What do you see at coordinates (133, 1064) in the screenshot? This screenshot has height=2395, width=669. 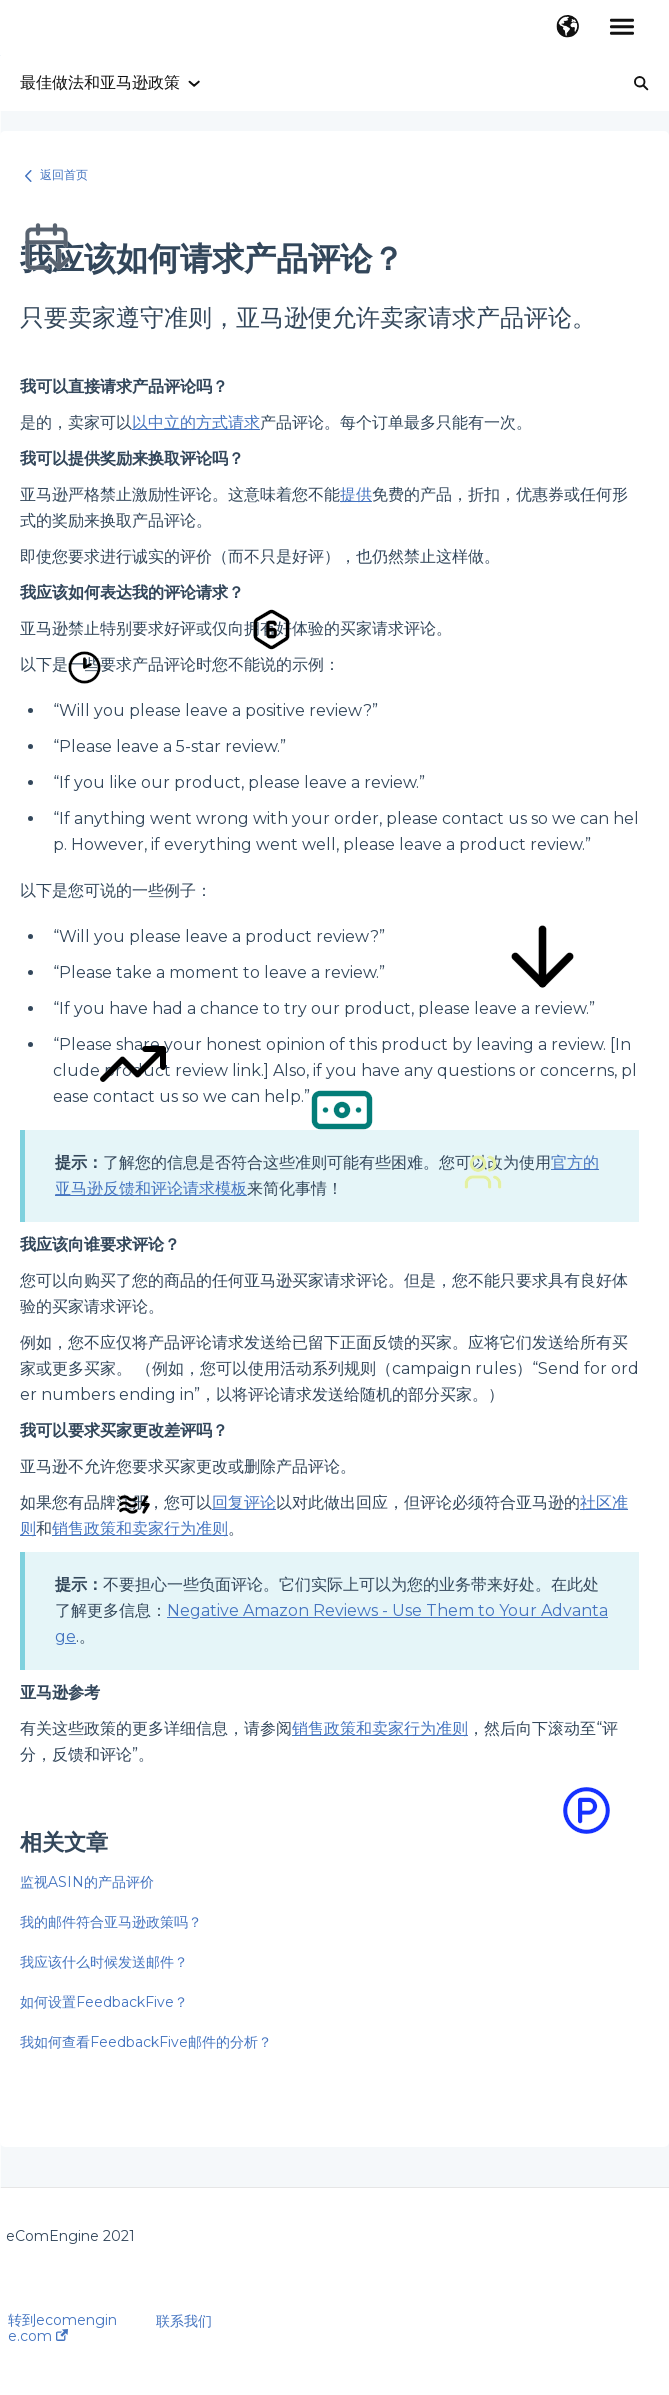 I see `view trending or popular content` at bounding box center [133, 1064].